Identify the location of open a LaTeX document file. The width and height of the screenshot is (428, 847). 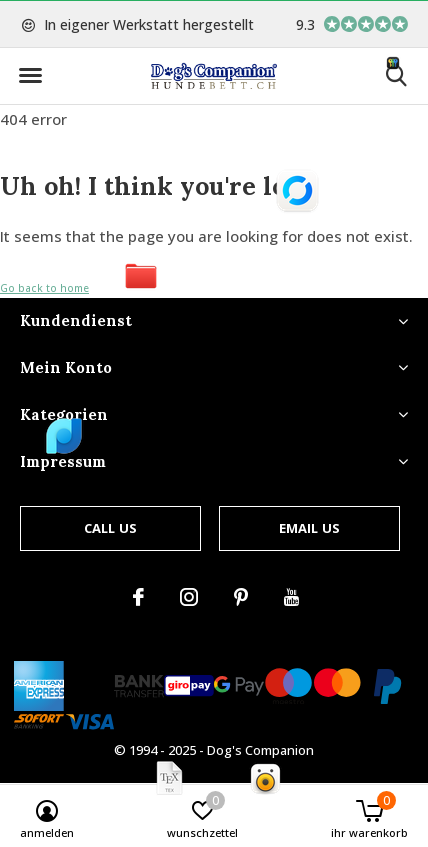
(169, 778).